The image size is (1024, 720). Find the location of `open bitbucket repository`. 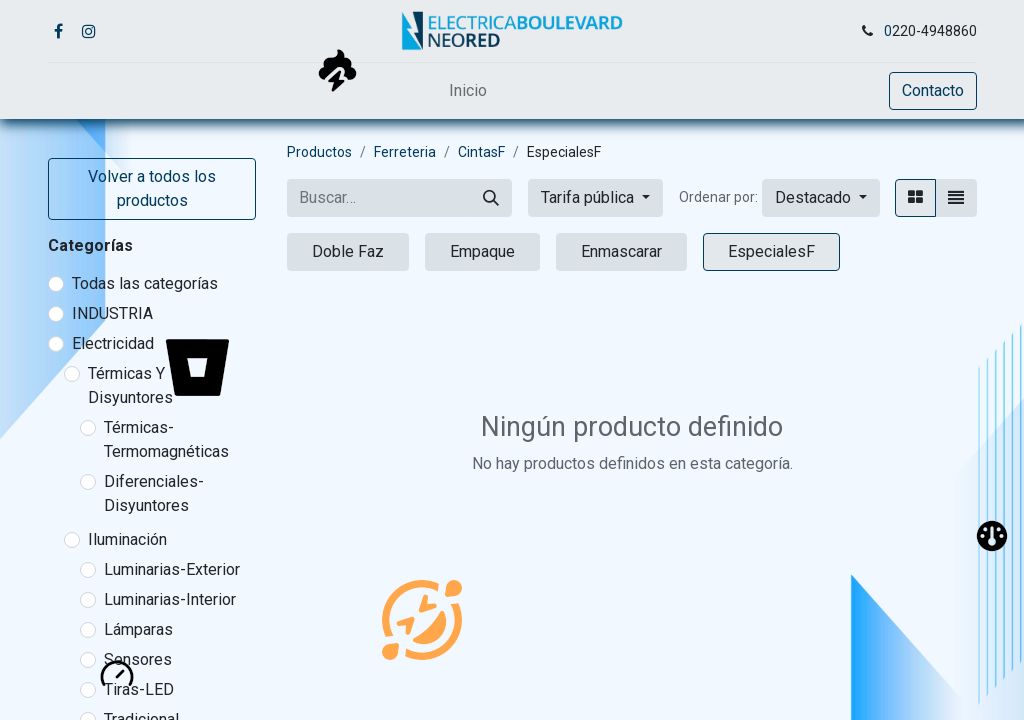

open bitbucket repository is located at coordinates (197, 367).